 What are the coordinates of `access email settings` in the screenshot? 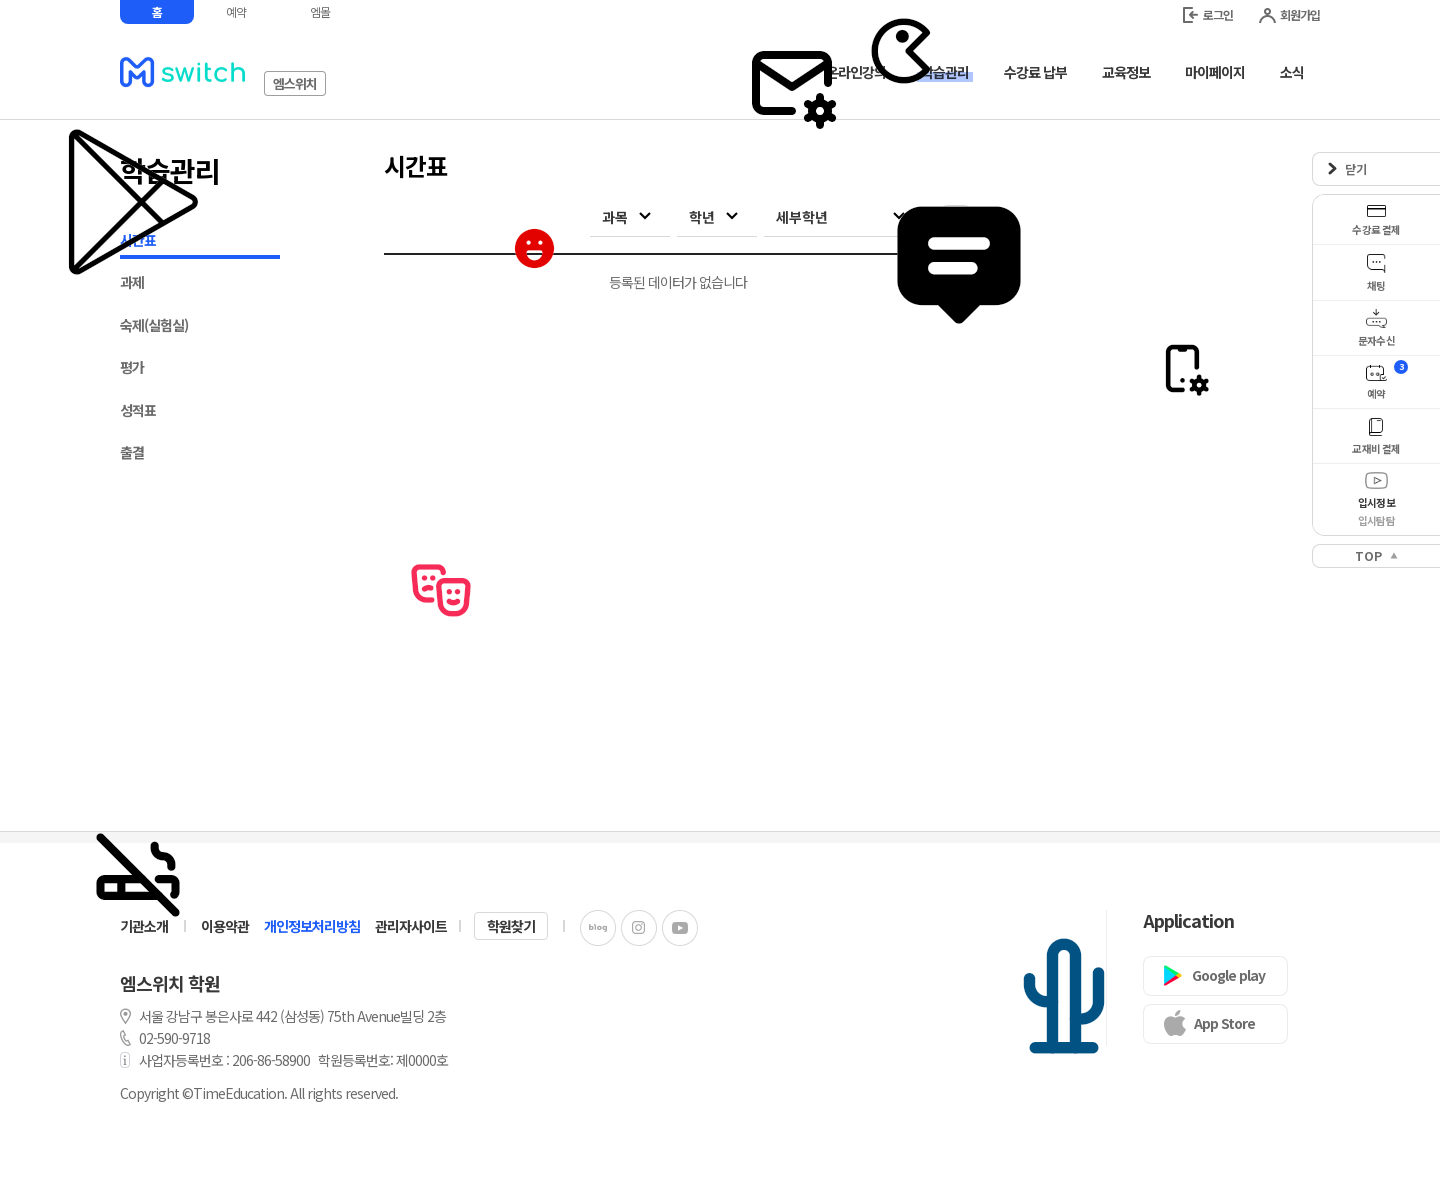 It's located at (792, 83).